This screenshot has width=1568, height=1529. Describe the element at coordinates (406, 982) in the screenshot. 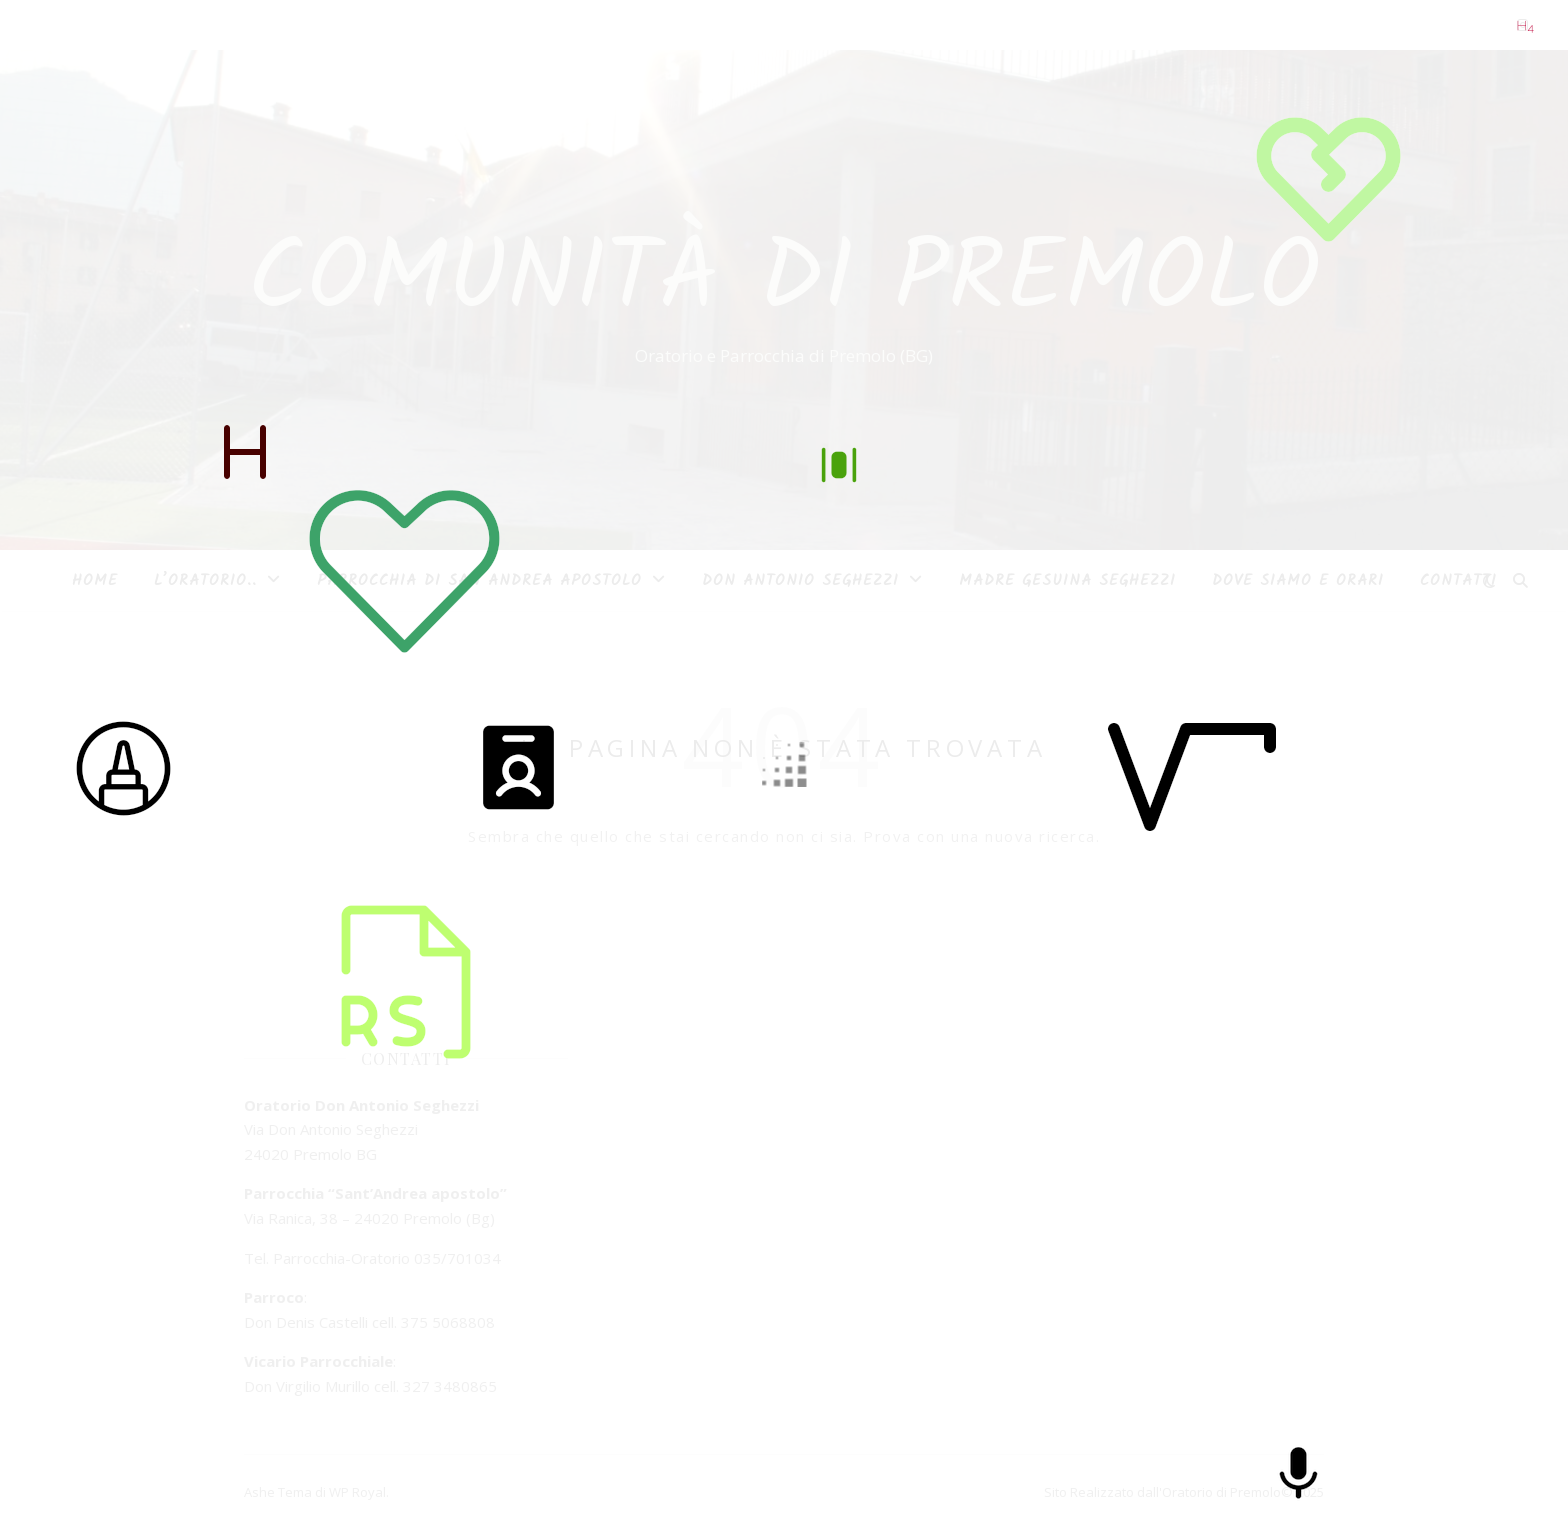

I see `a Rust source code file` at that location.